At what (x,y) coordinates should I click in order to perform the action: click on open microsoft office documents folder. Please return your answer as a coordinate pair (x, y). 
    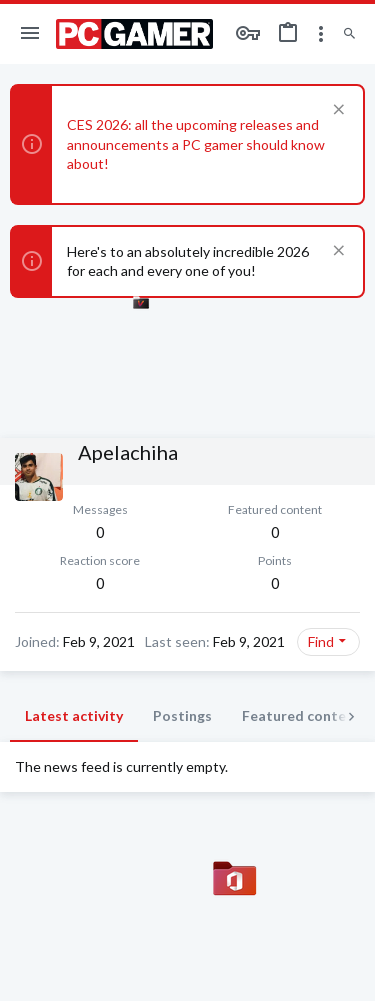
    Looking at the image, I should click on (234, 879).